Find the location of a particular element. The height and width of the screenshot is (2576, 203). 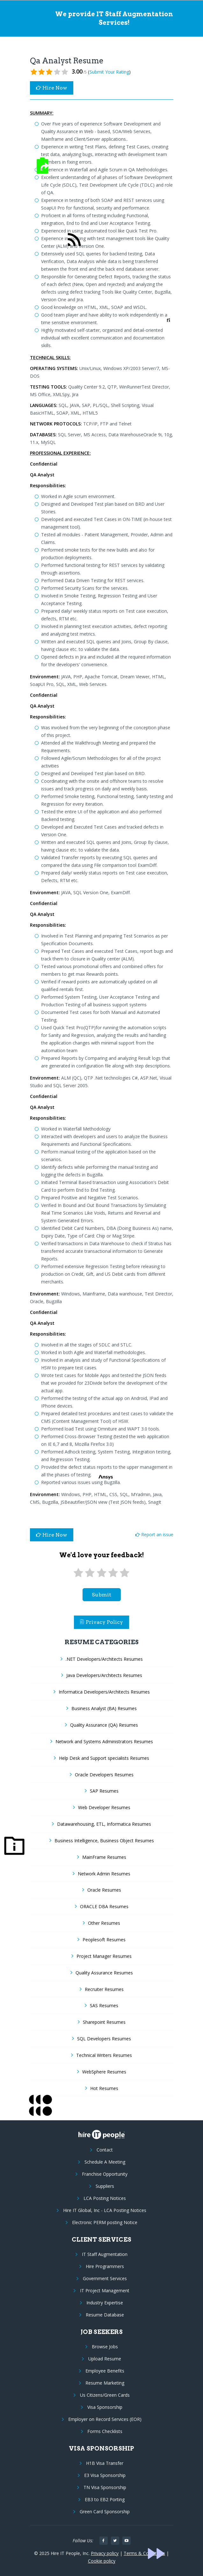

ansys engineering simulation software logo is located at coordinates (105, 1477).